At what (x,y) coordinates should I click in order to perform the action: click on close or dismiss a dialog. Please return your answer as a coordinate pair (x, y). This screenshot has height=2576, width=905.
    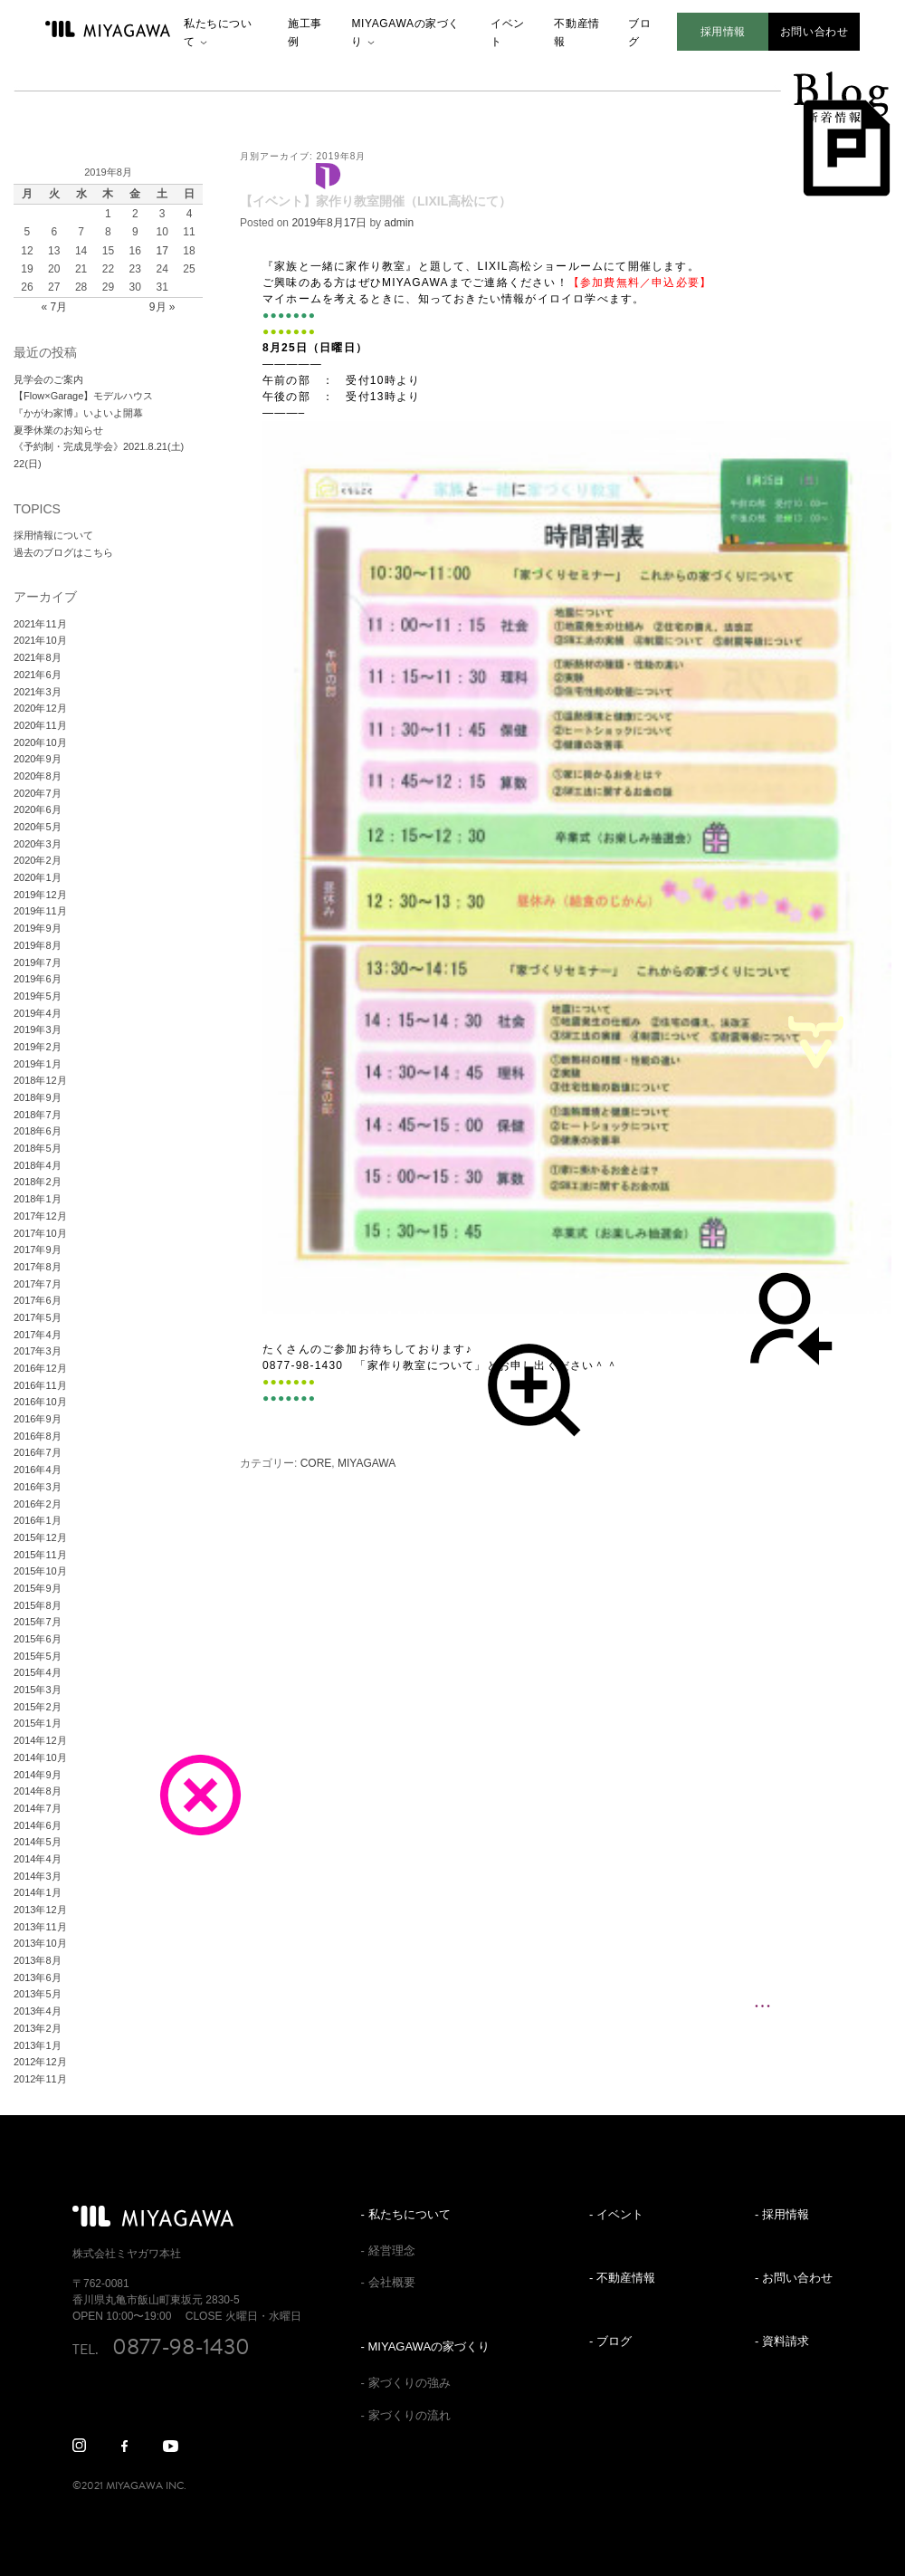
    Looking at the image, I should click on (200, 1795).